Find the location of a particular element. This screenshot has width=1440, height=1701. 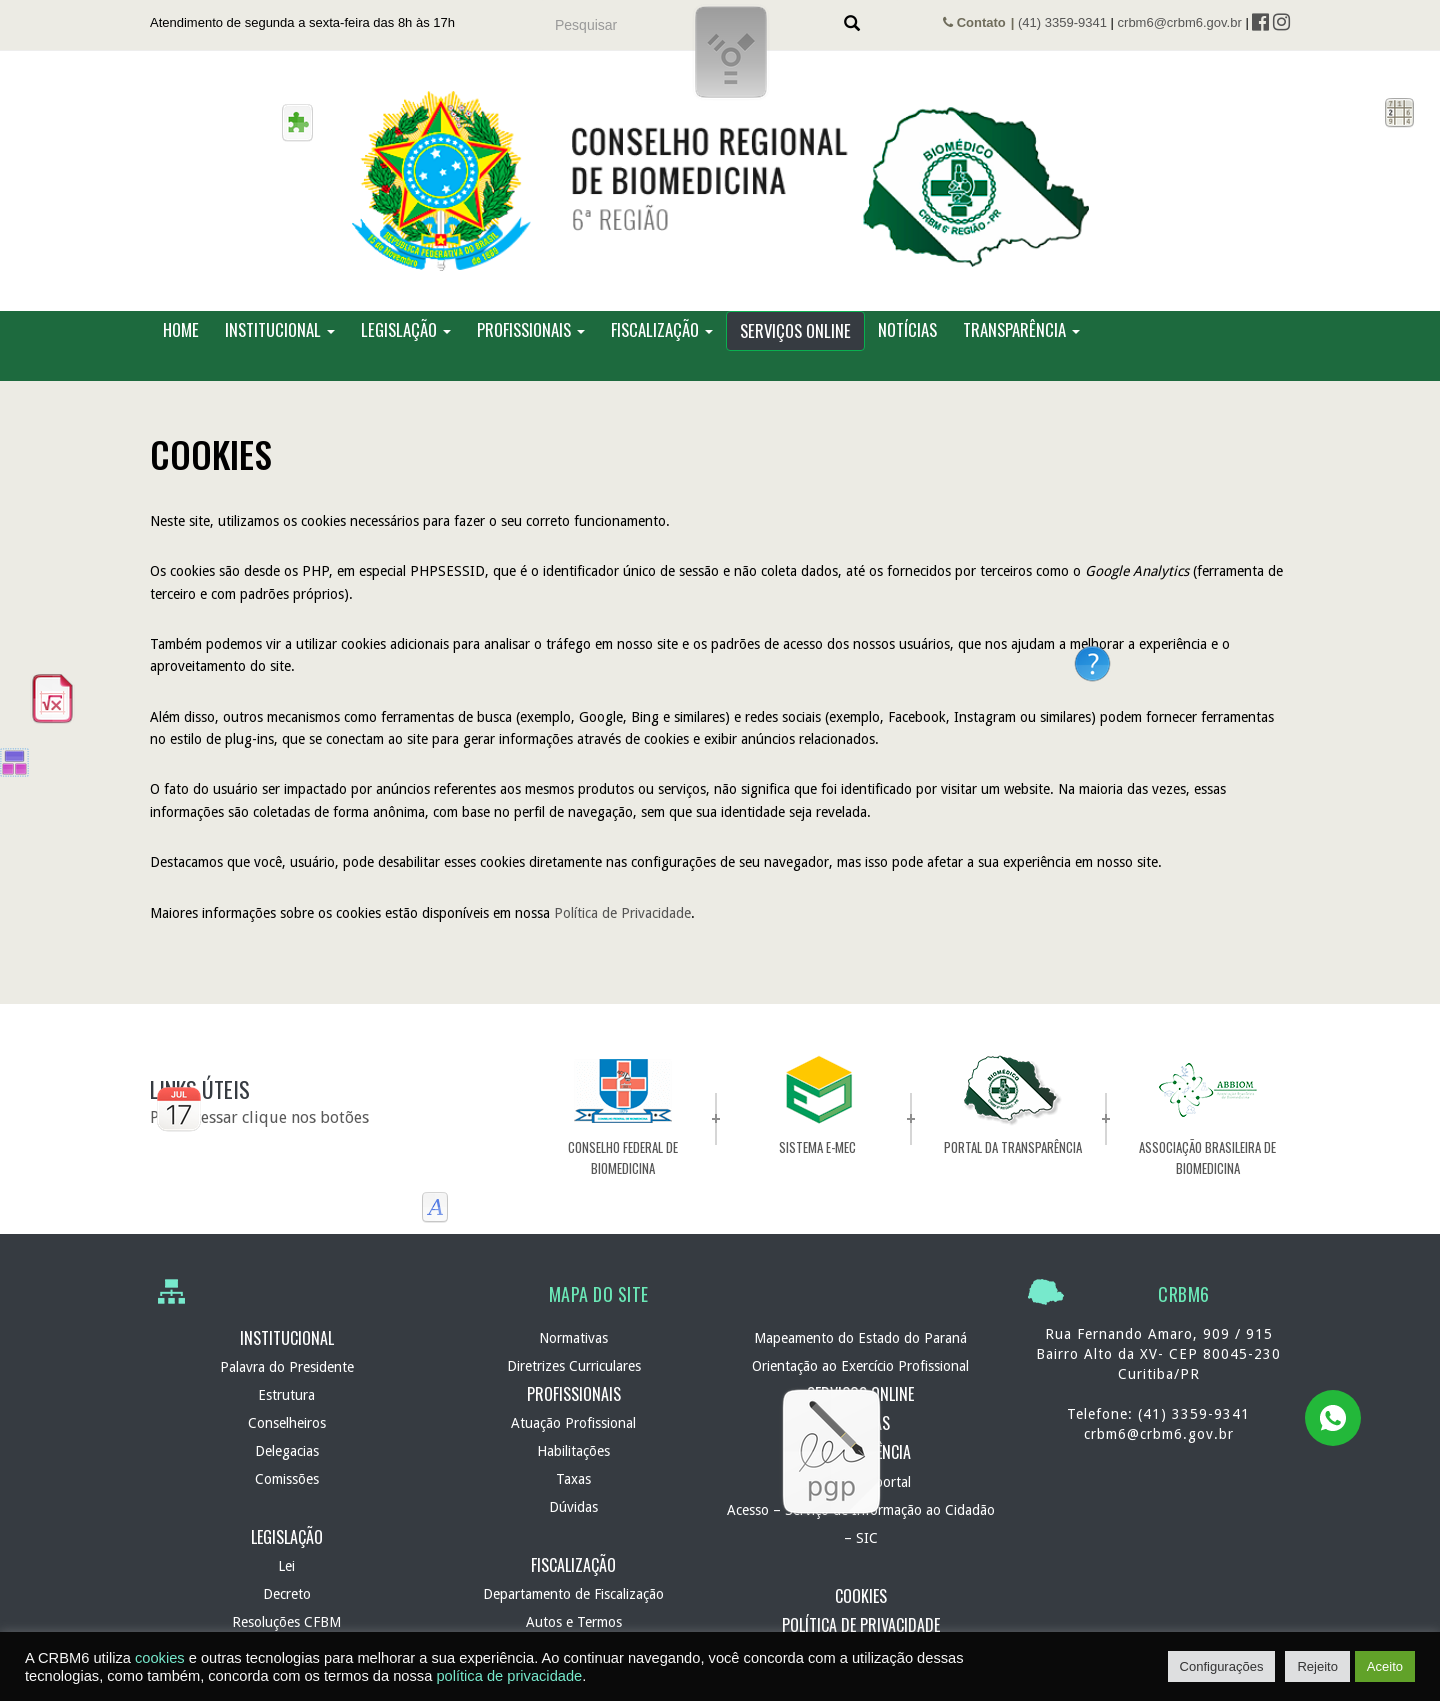

open a font file is located at coordinates (435, 1207).